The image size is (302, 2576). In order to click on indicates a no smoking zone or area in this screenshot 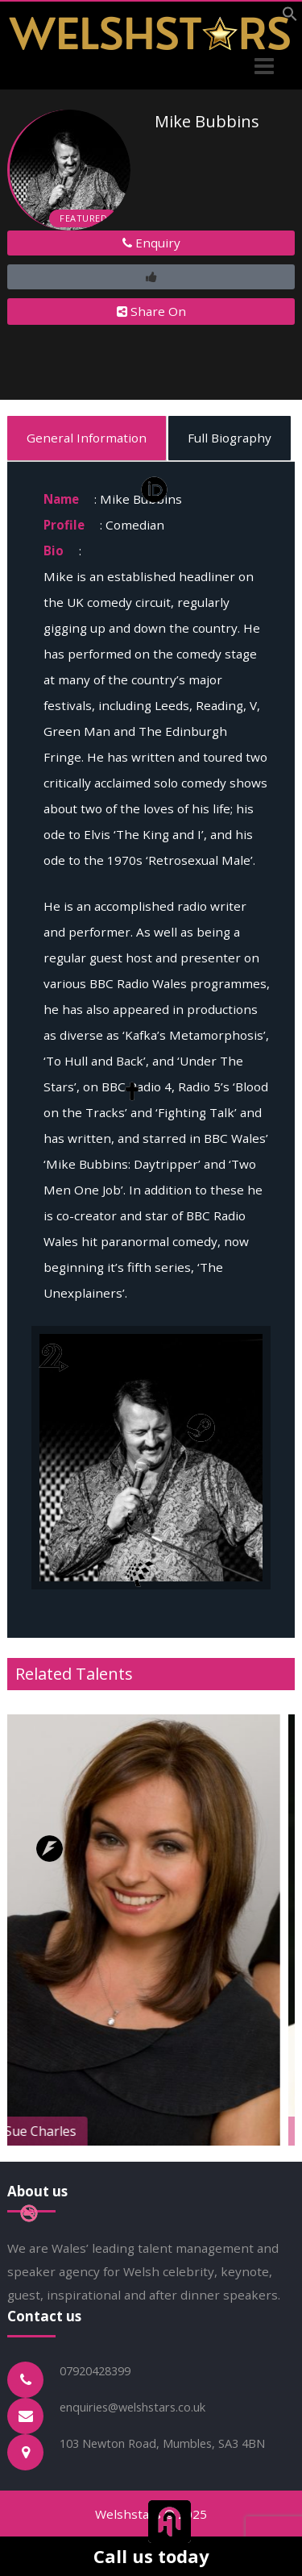, I will do `click(29, 2213)`.